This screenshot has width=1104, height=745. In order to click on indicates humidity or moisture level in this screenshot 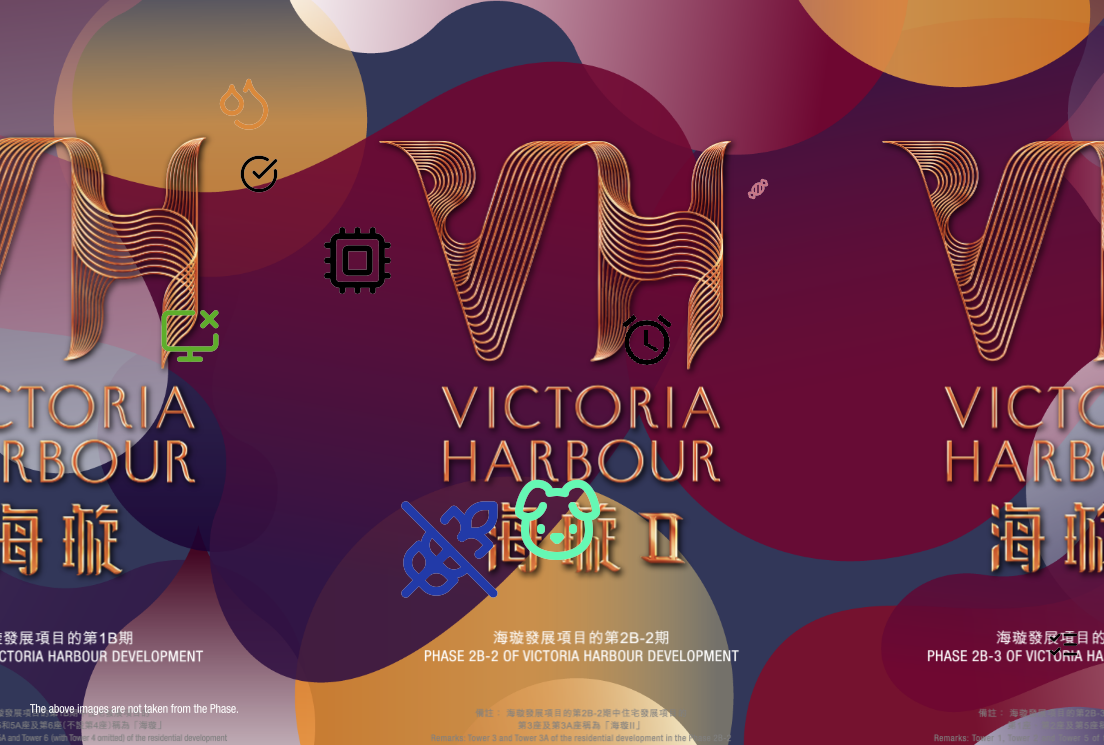, I will do `click(244, 103)`.